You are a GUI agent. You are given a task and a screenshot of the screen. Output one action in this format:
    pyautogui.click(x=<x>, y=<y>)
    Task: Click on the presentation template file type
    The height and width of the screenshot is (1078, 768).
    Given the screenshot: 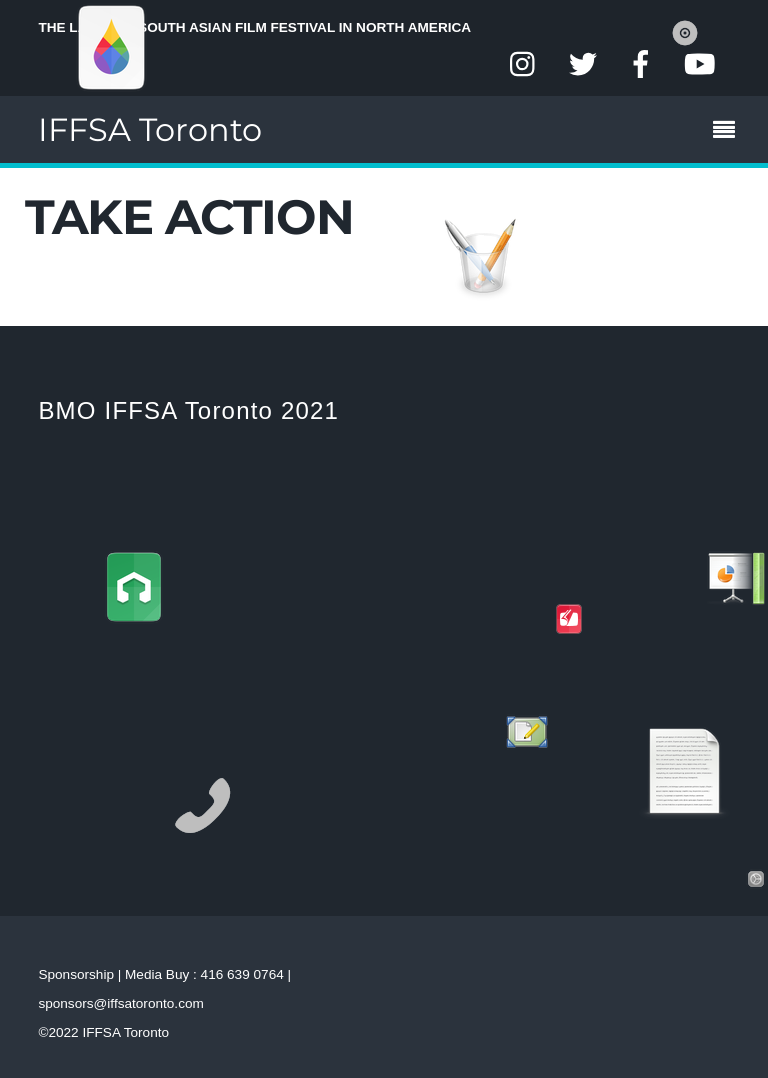 What is the action you would take?
    pyautogui.click(x=736, y=577)
    